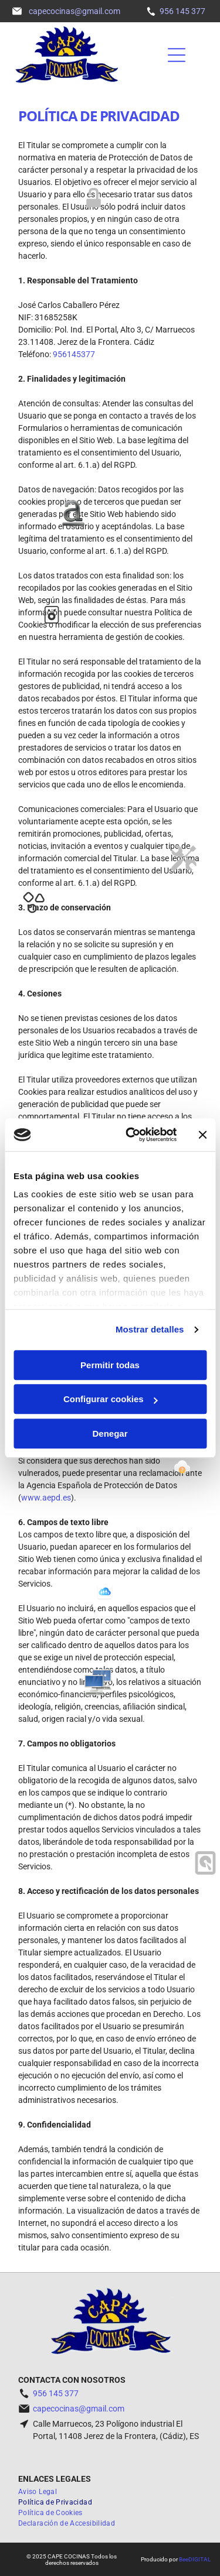 The height and width of the screenshot is (2576, 220). Describe the element at coordinates (73, 513) in the screenshot. I see `apply underline formatting to selected text` at that location.